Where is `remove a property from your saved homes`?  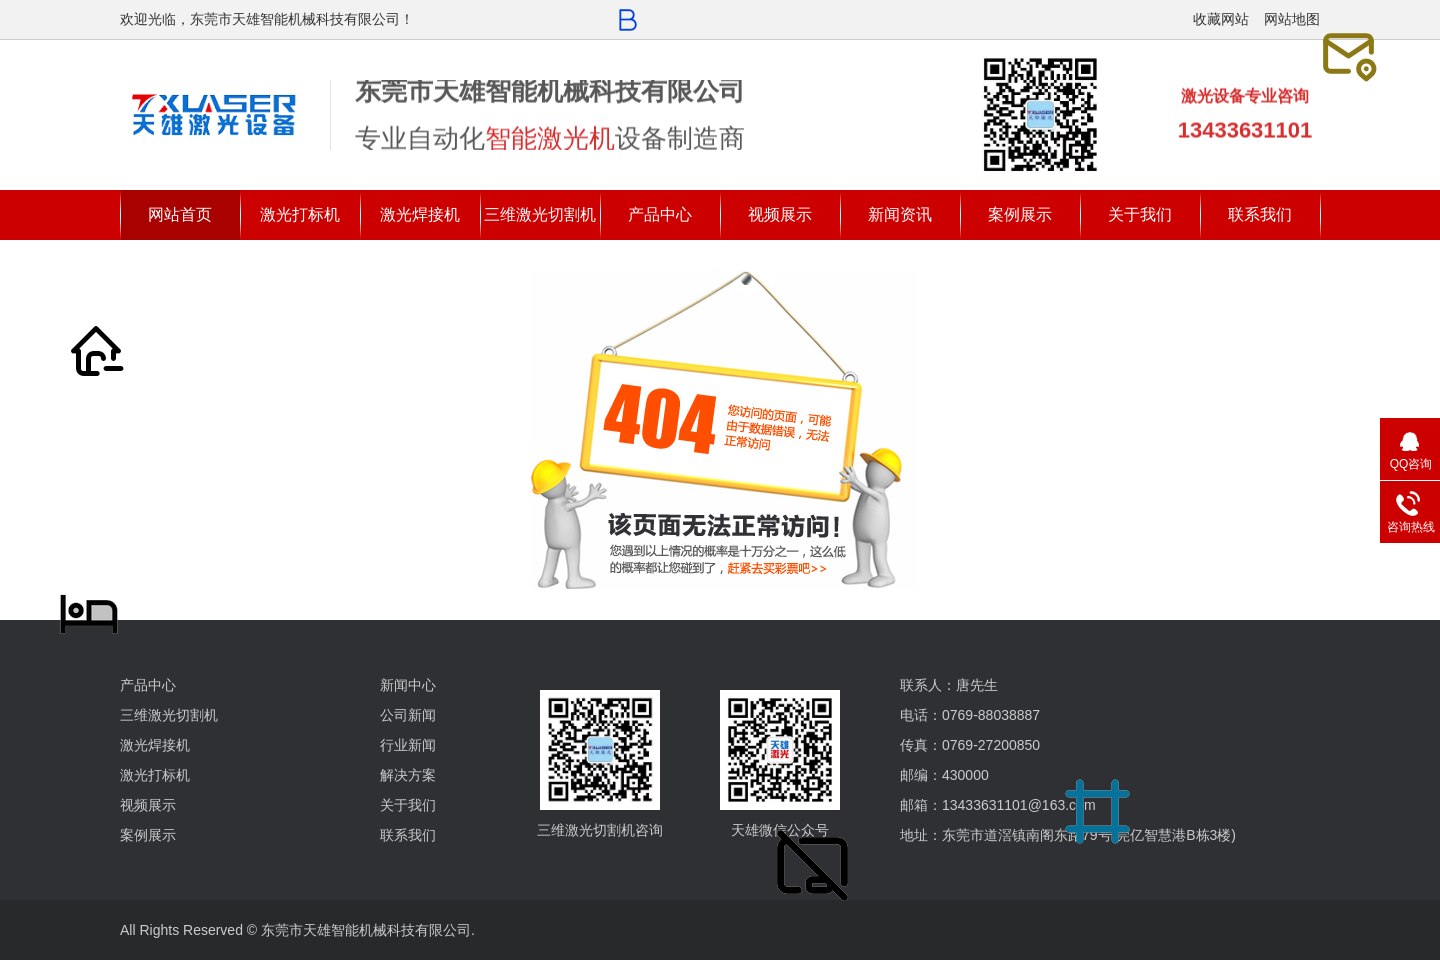 remove a property from your saved homes is located at coordinates (96, 351).